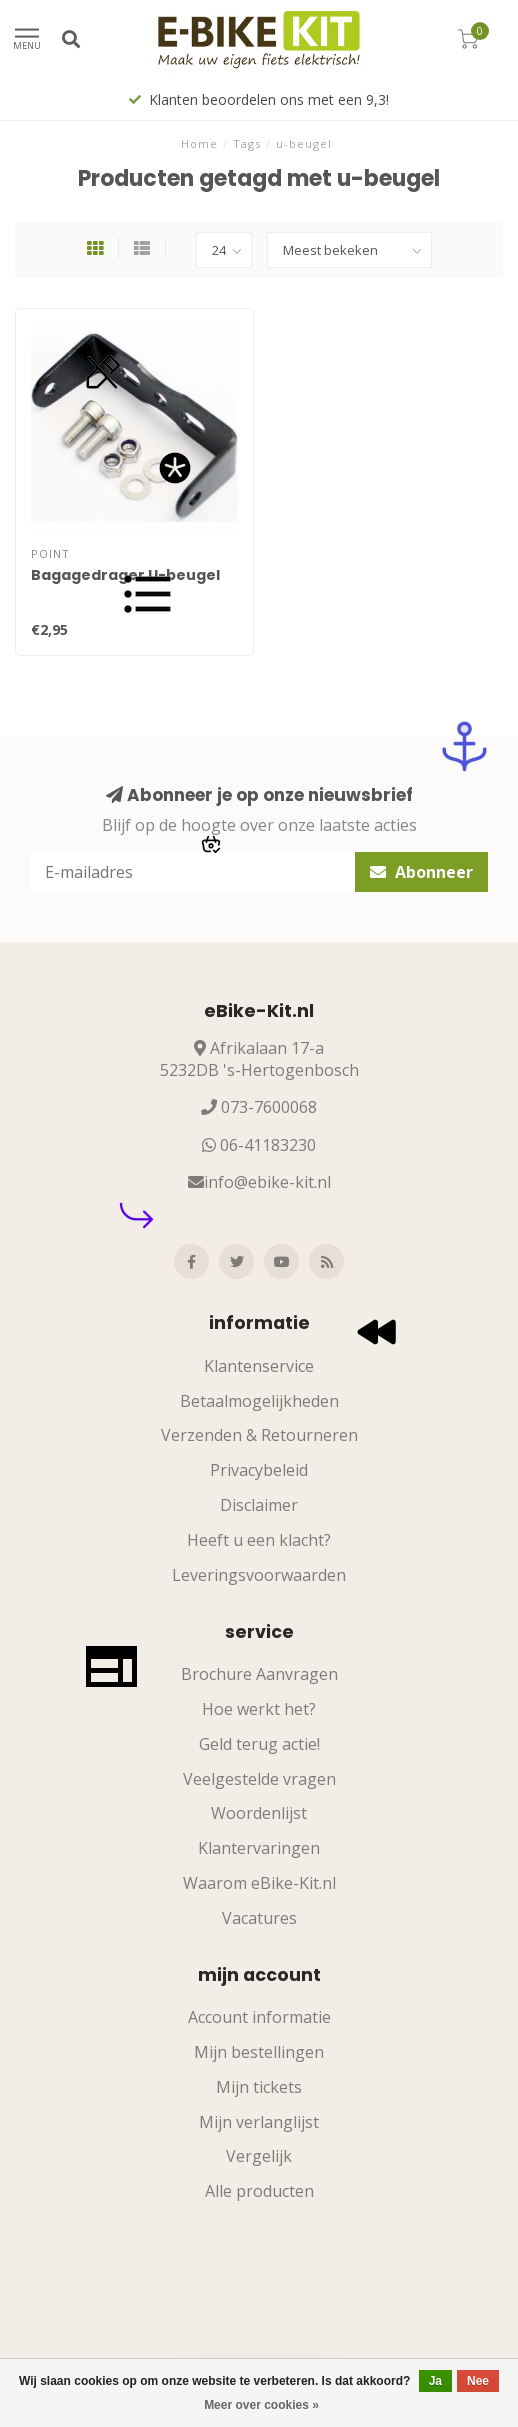  Describe the element at coordinates (102, 372) in the screenshot. I see `editing is disabled or unavailable` at that location.